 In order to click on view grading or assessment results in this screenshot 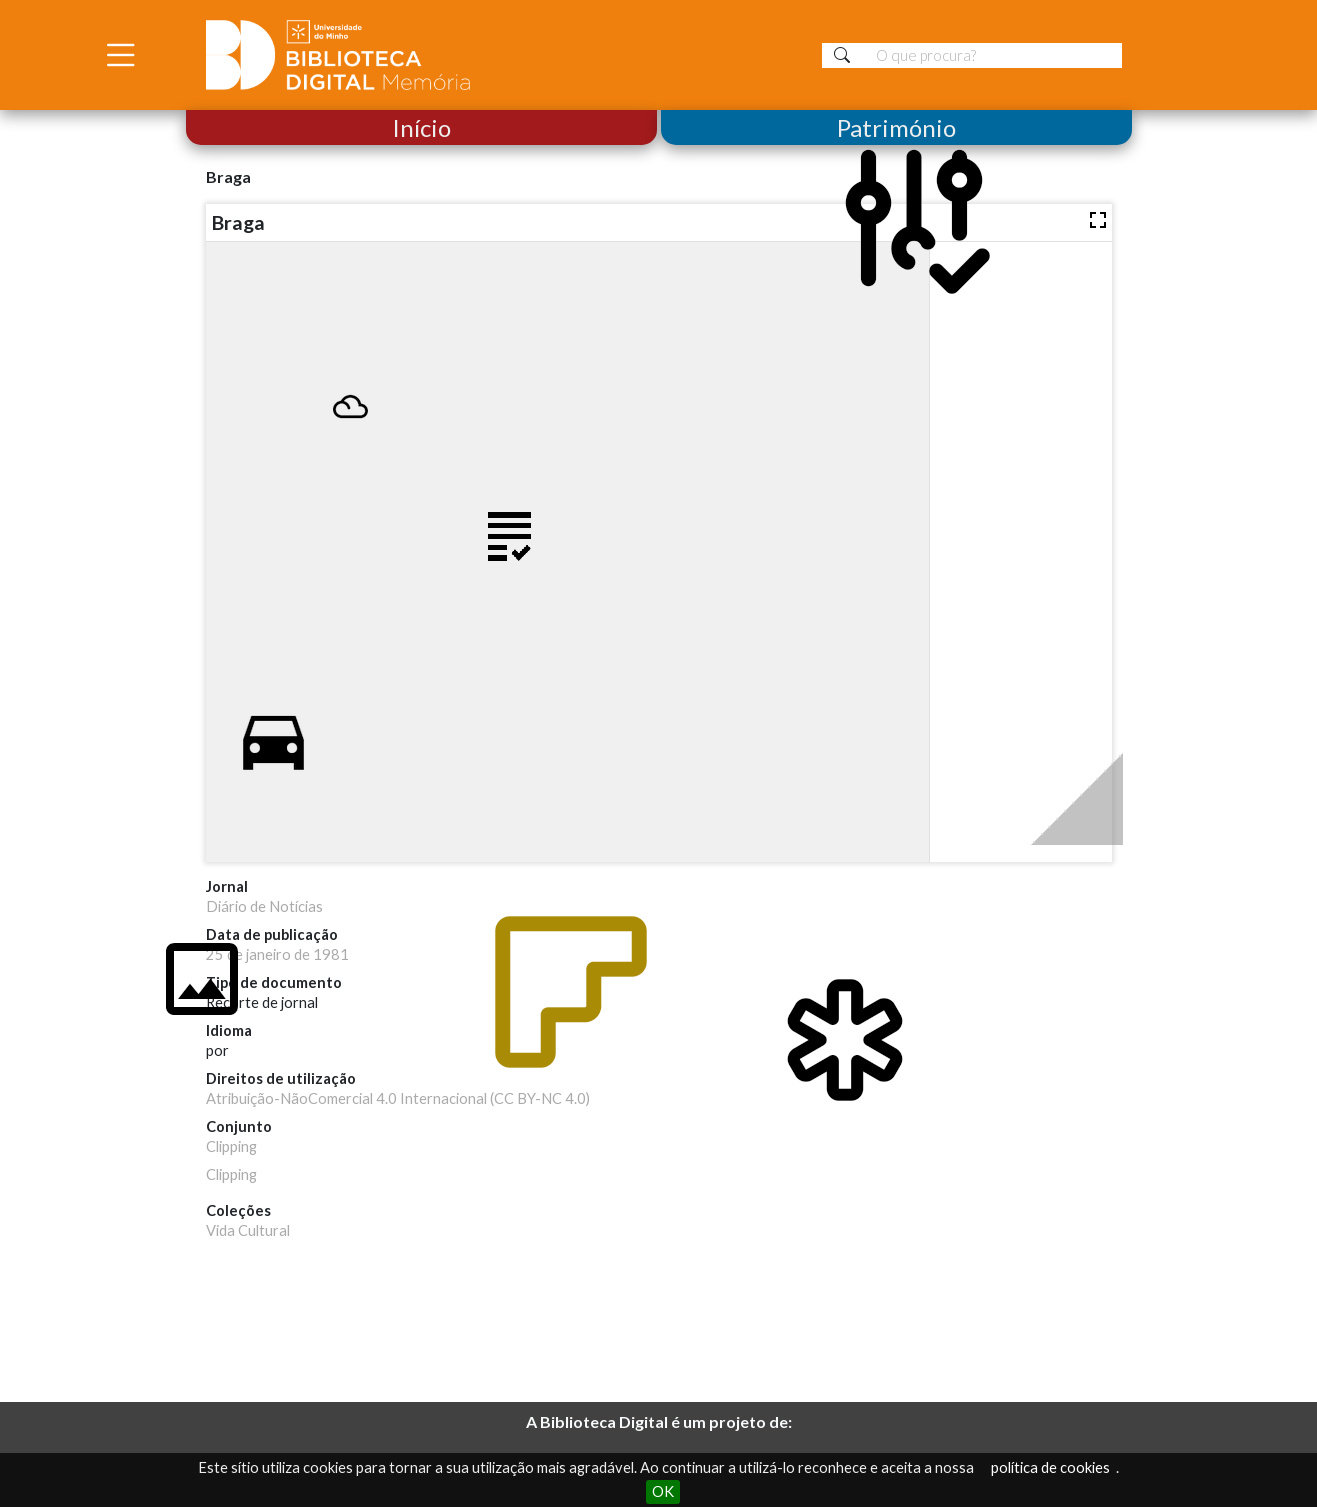, I will do `click(509, 536)`.